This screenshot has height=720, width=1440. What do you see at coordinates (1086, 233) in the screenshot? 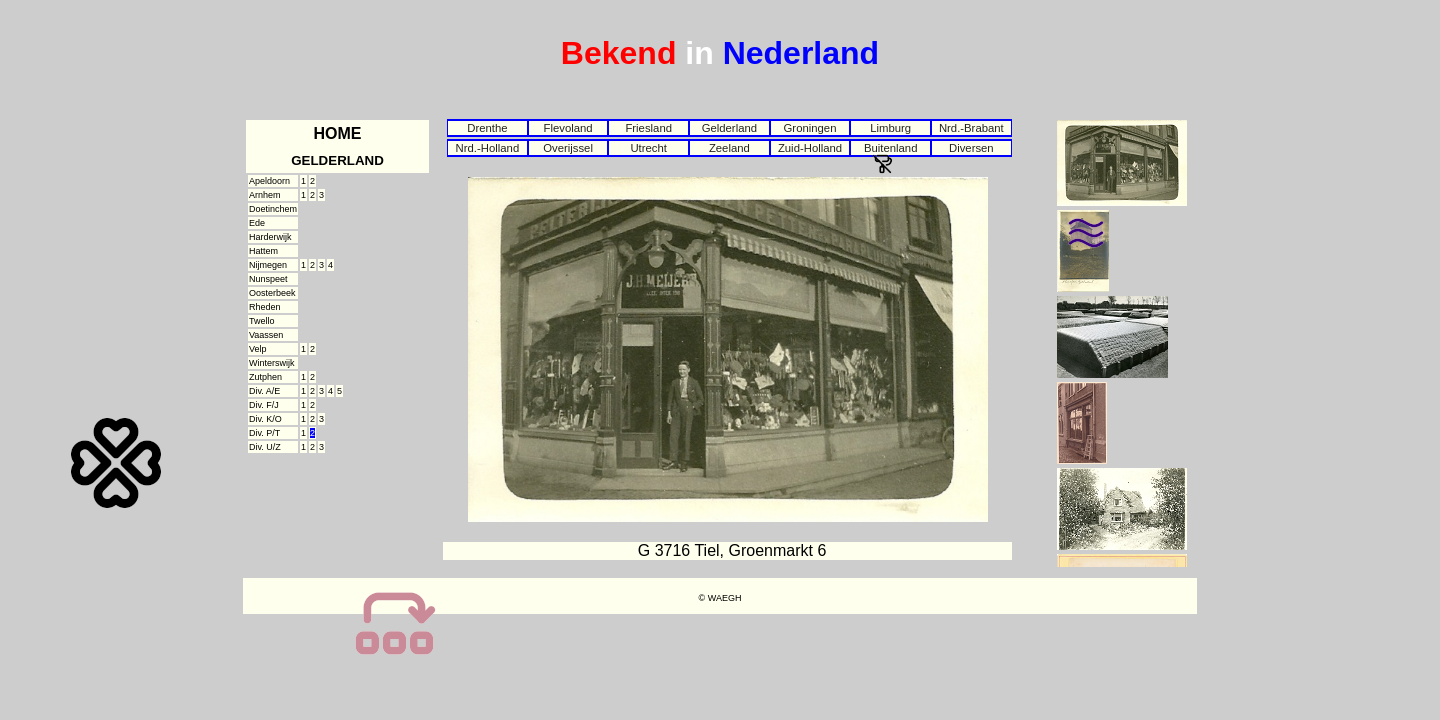
I see `indicates water or aquatic features` at bounding box center [1086, 233].